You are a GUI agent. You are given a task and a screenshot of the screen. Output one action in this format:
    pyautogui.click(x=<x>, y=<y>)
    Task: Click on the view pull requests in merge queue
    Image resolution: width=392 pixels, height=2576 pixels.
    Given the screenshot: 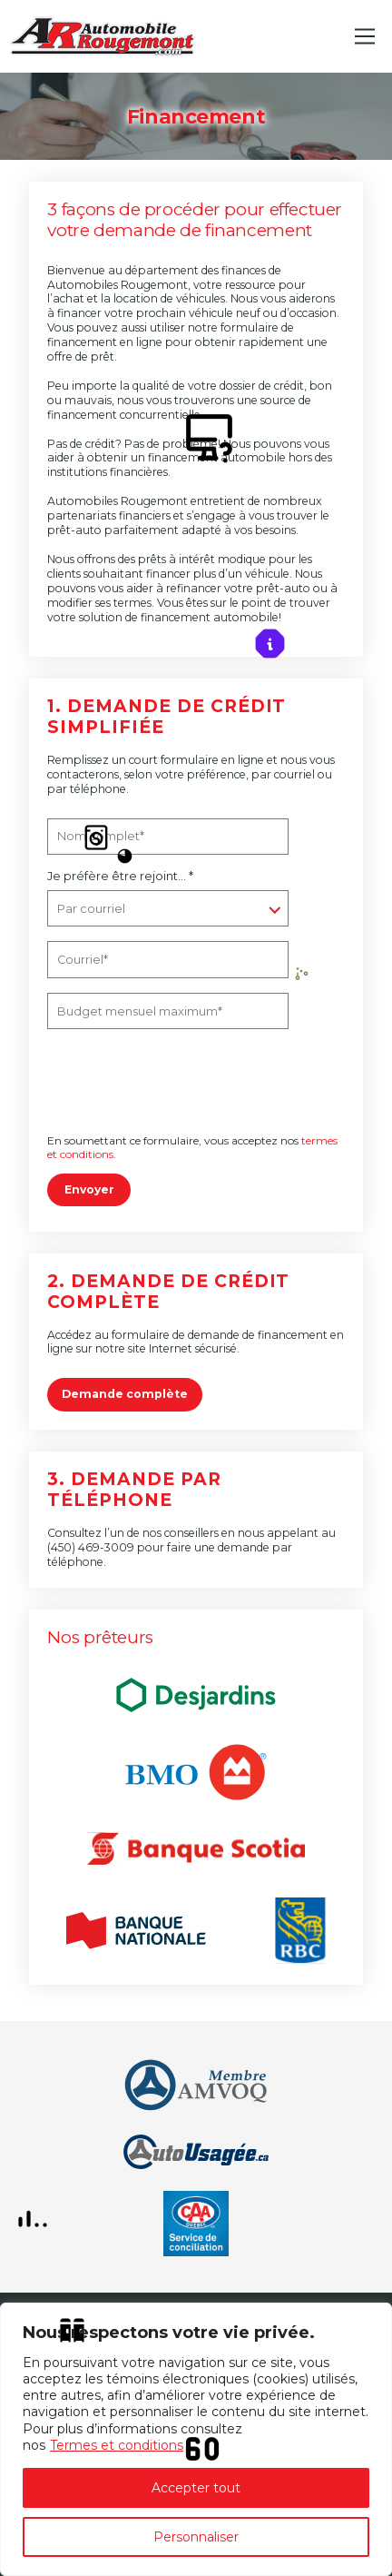 What is the action you would take?
    pyautogui.click(x=301, y=973)
    